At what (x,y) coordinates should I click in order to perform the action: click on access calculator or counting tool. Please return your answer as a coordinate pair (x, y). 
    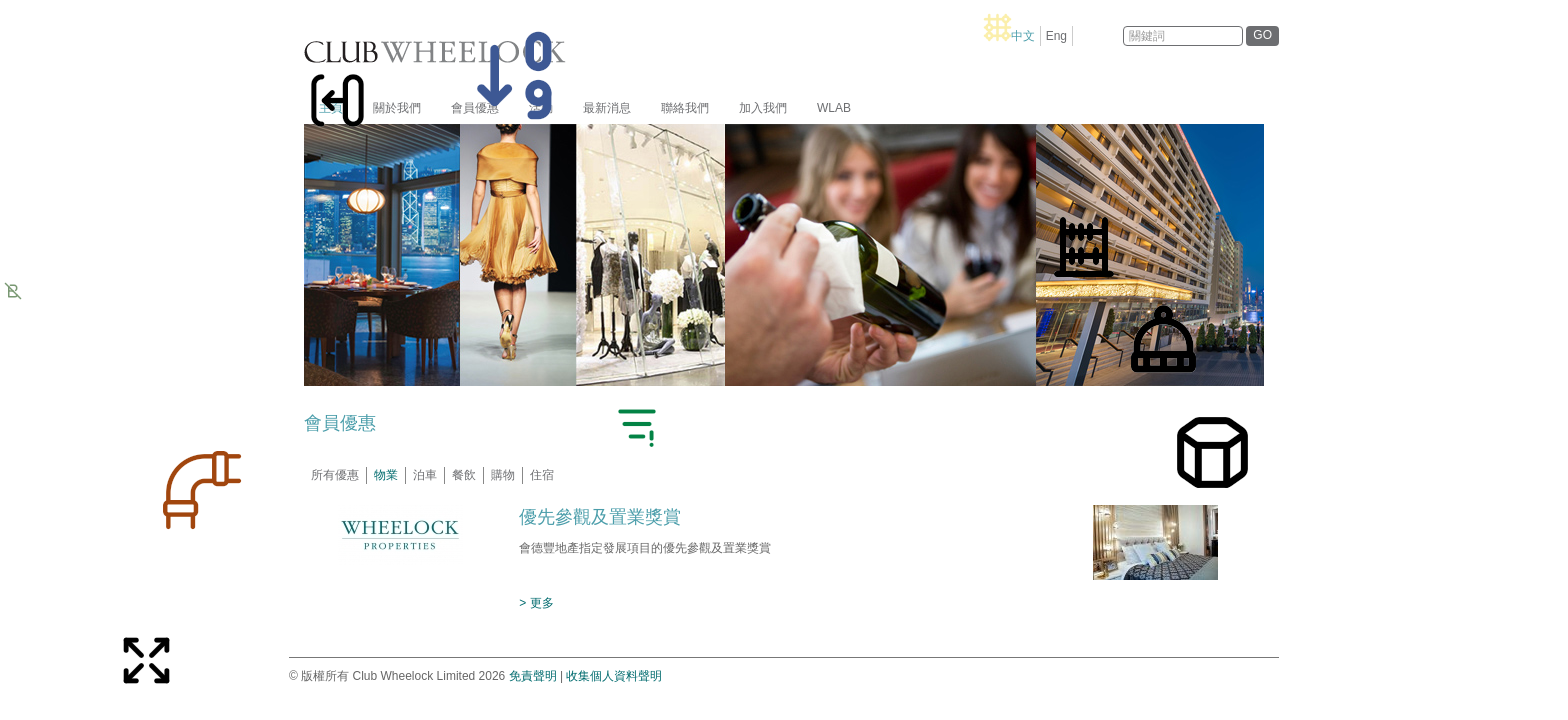
    Looking at the image, I should click on (1084, 247).